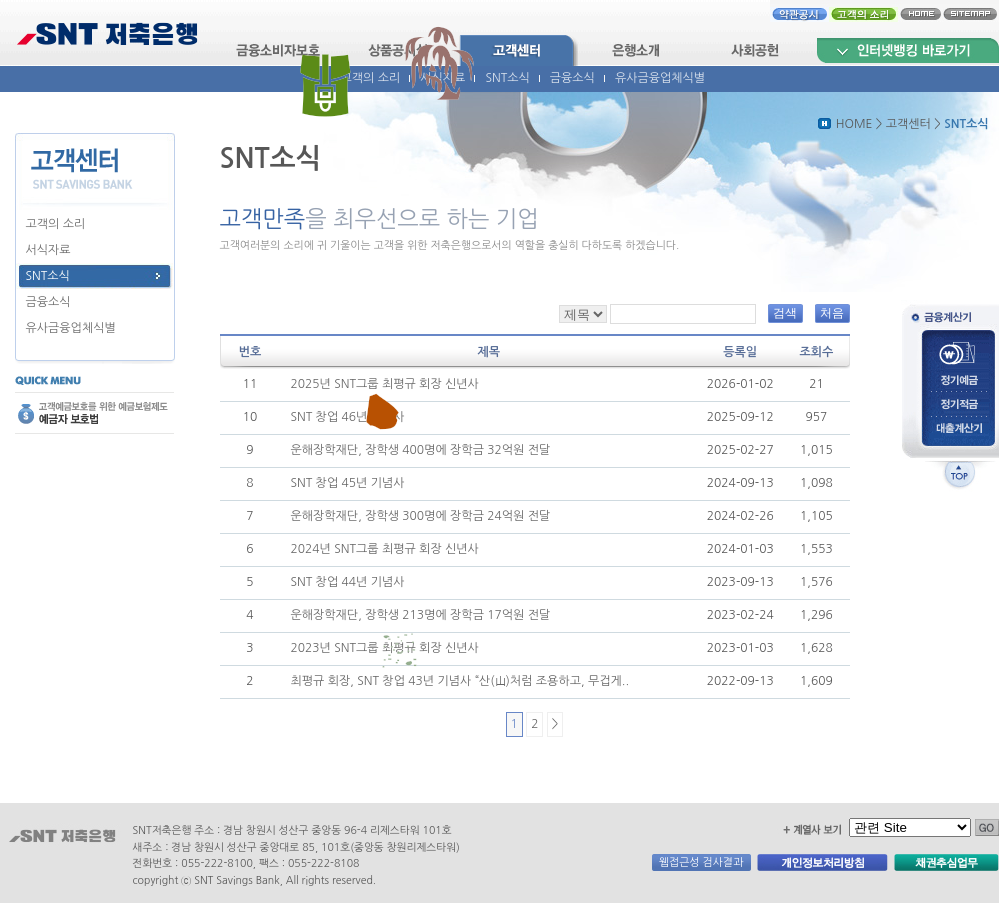  I want to click on select a path or route tile in a game, so click(399, 650).